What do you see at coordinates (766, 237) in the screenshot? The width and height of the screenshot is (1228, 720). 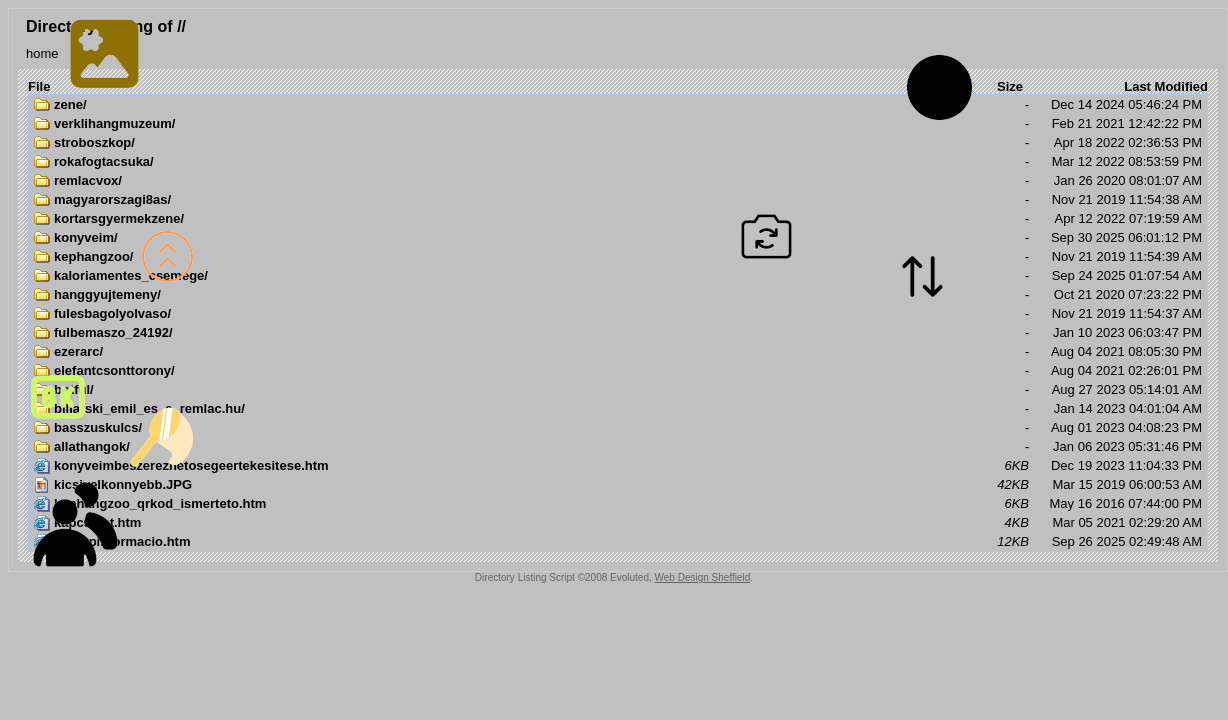 I see `switch between front and rear camera` at bounding box center [766, 237].